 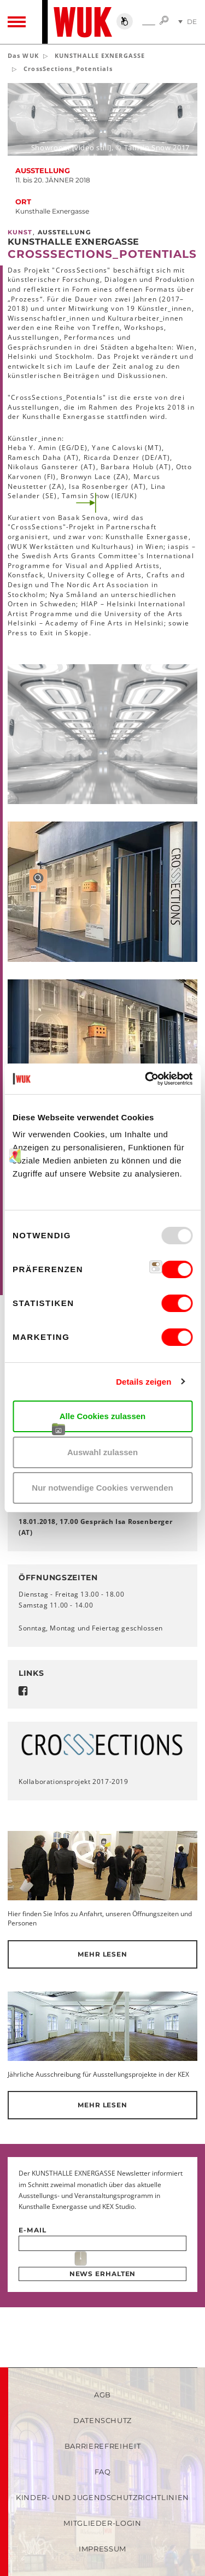 What do you see at coordinates (38, 881) in the screenshot?
I see `resolving package dependencies` at bounding box center [38, 881].